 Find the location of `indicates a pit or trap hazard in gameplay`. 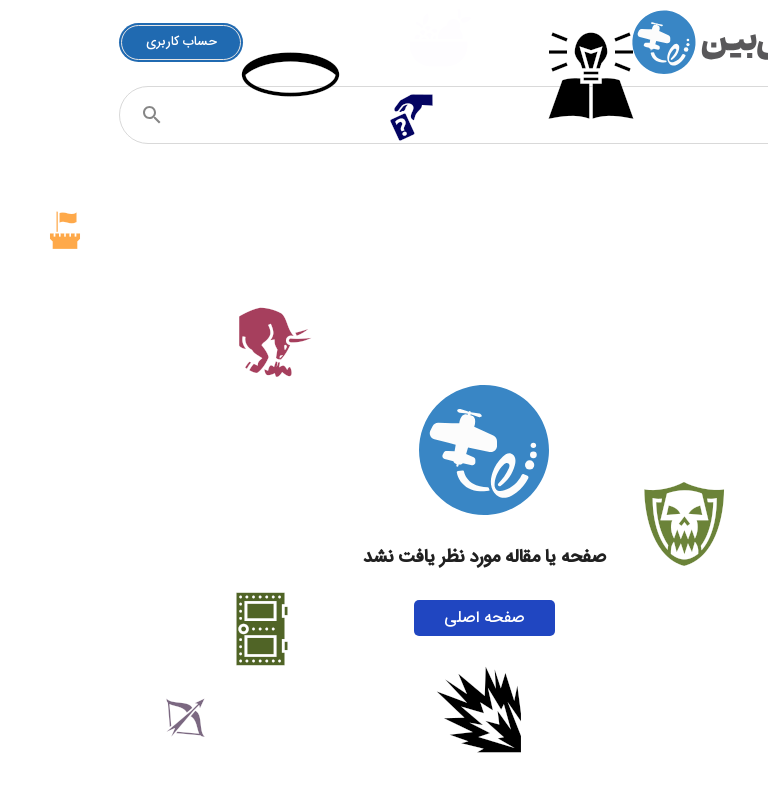

indicates a pit or trap hazard in gameplay is located at coordinates (290, 74).